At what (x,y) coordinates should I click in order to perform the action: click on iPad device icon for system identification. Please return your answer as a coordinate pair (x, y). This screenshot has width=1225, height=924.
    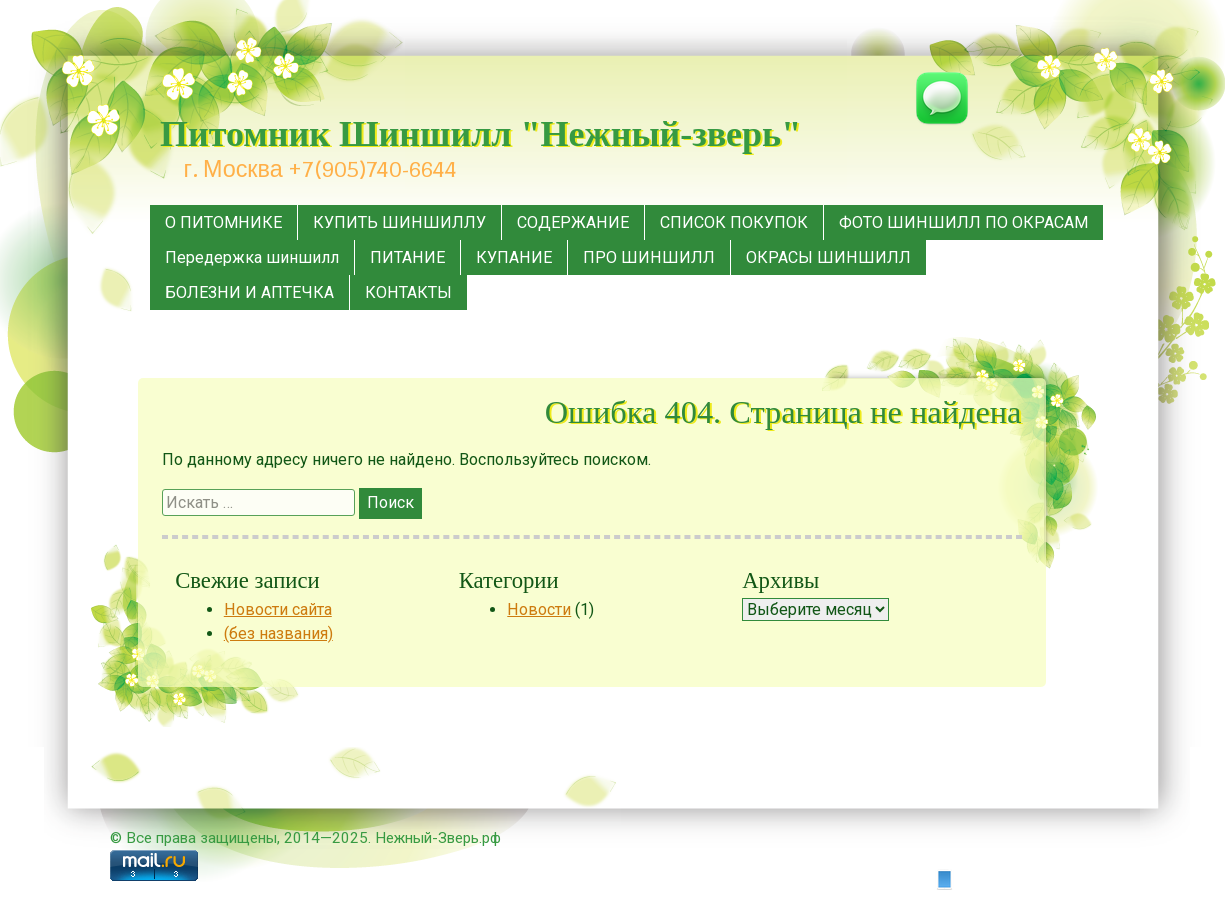
    Looking at the image, I should click on (944, 879).